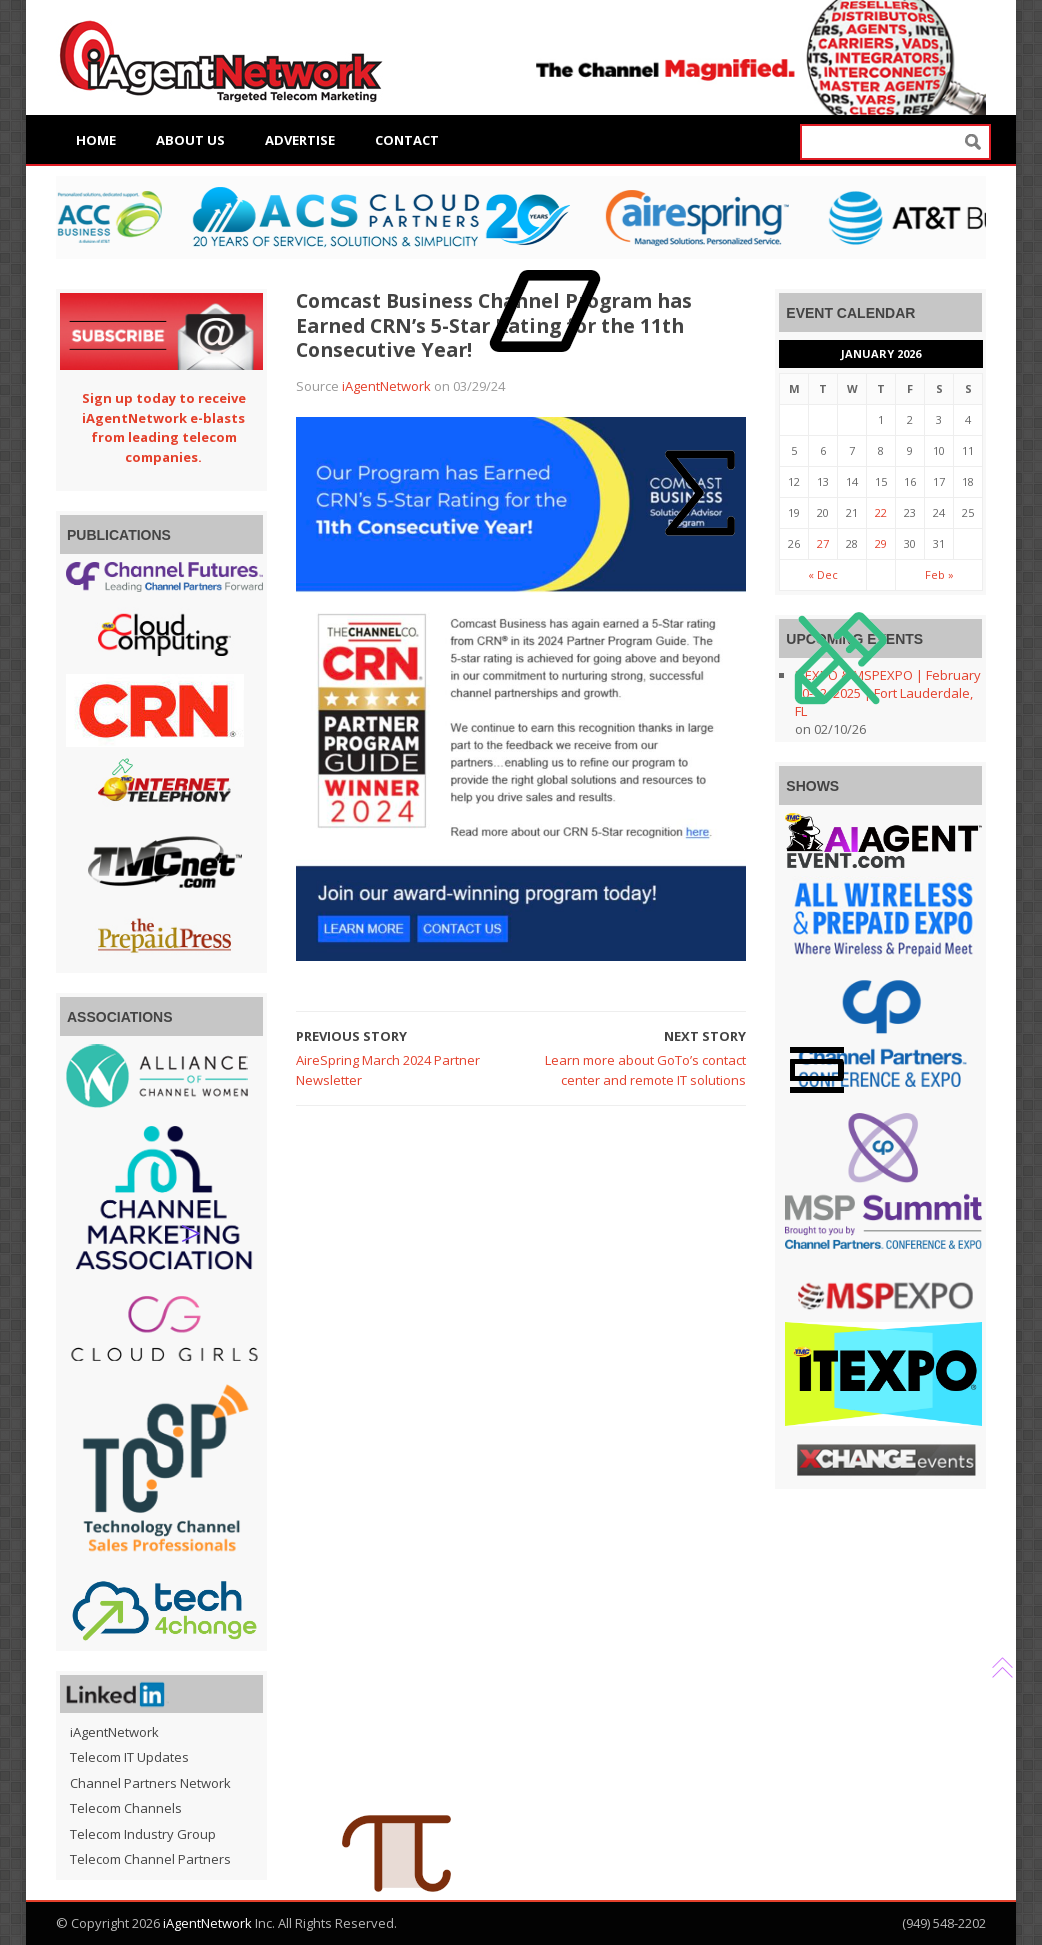 The height and width of the screenshot is (1945, 1042). Describe the element at coordinates (122, 767) in the screenshot. I see `access crafting or woodcutting tools` at that location.